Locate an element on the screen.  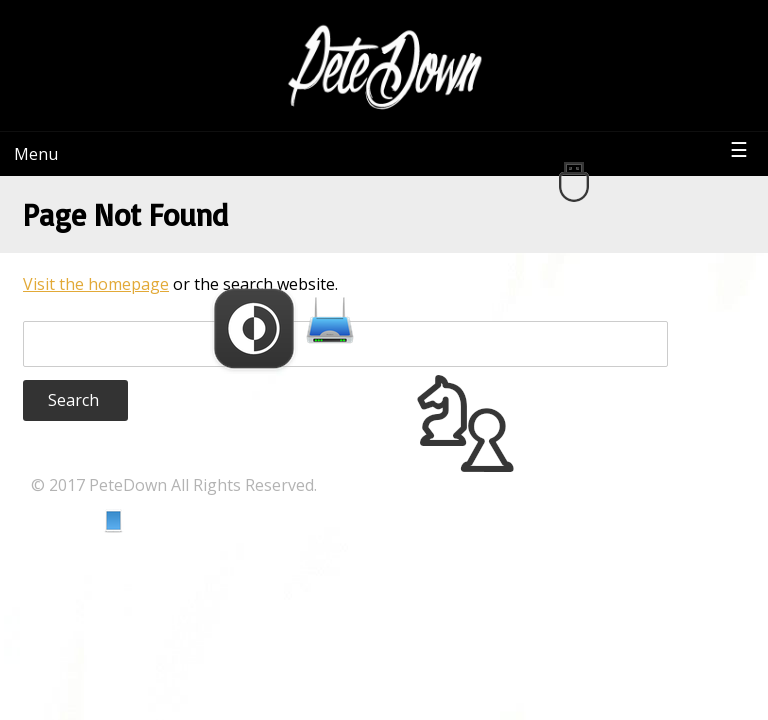
iPad mini device connected via cellular network is located at coordinates (113, 518).